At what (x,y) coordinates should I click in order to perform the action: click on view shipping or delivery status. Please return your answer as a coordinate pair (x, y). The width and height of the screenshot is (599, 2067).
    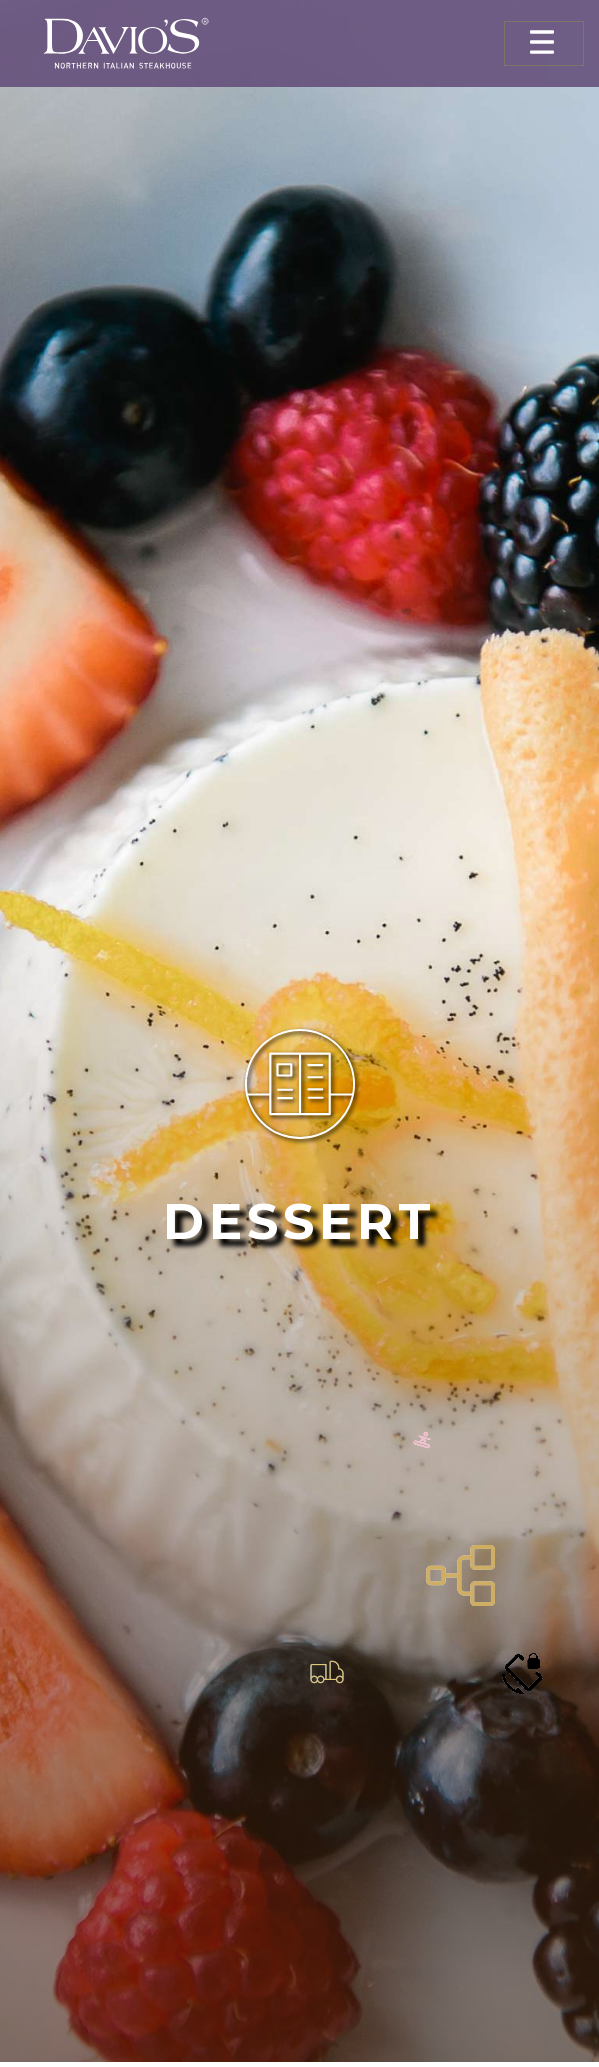
    Looking at the image, I should click on (327, 1672).